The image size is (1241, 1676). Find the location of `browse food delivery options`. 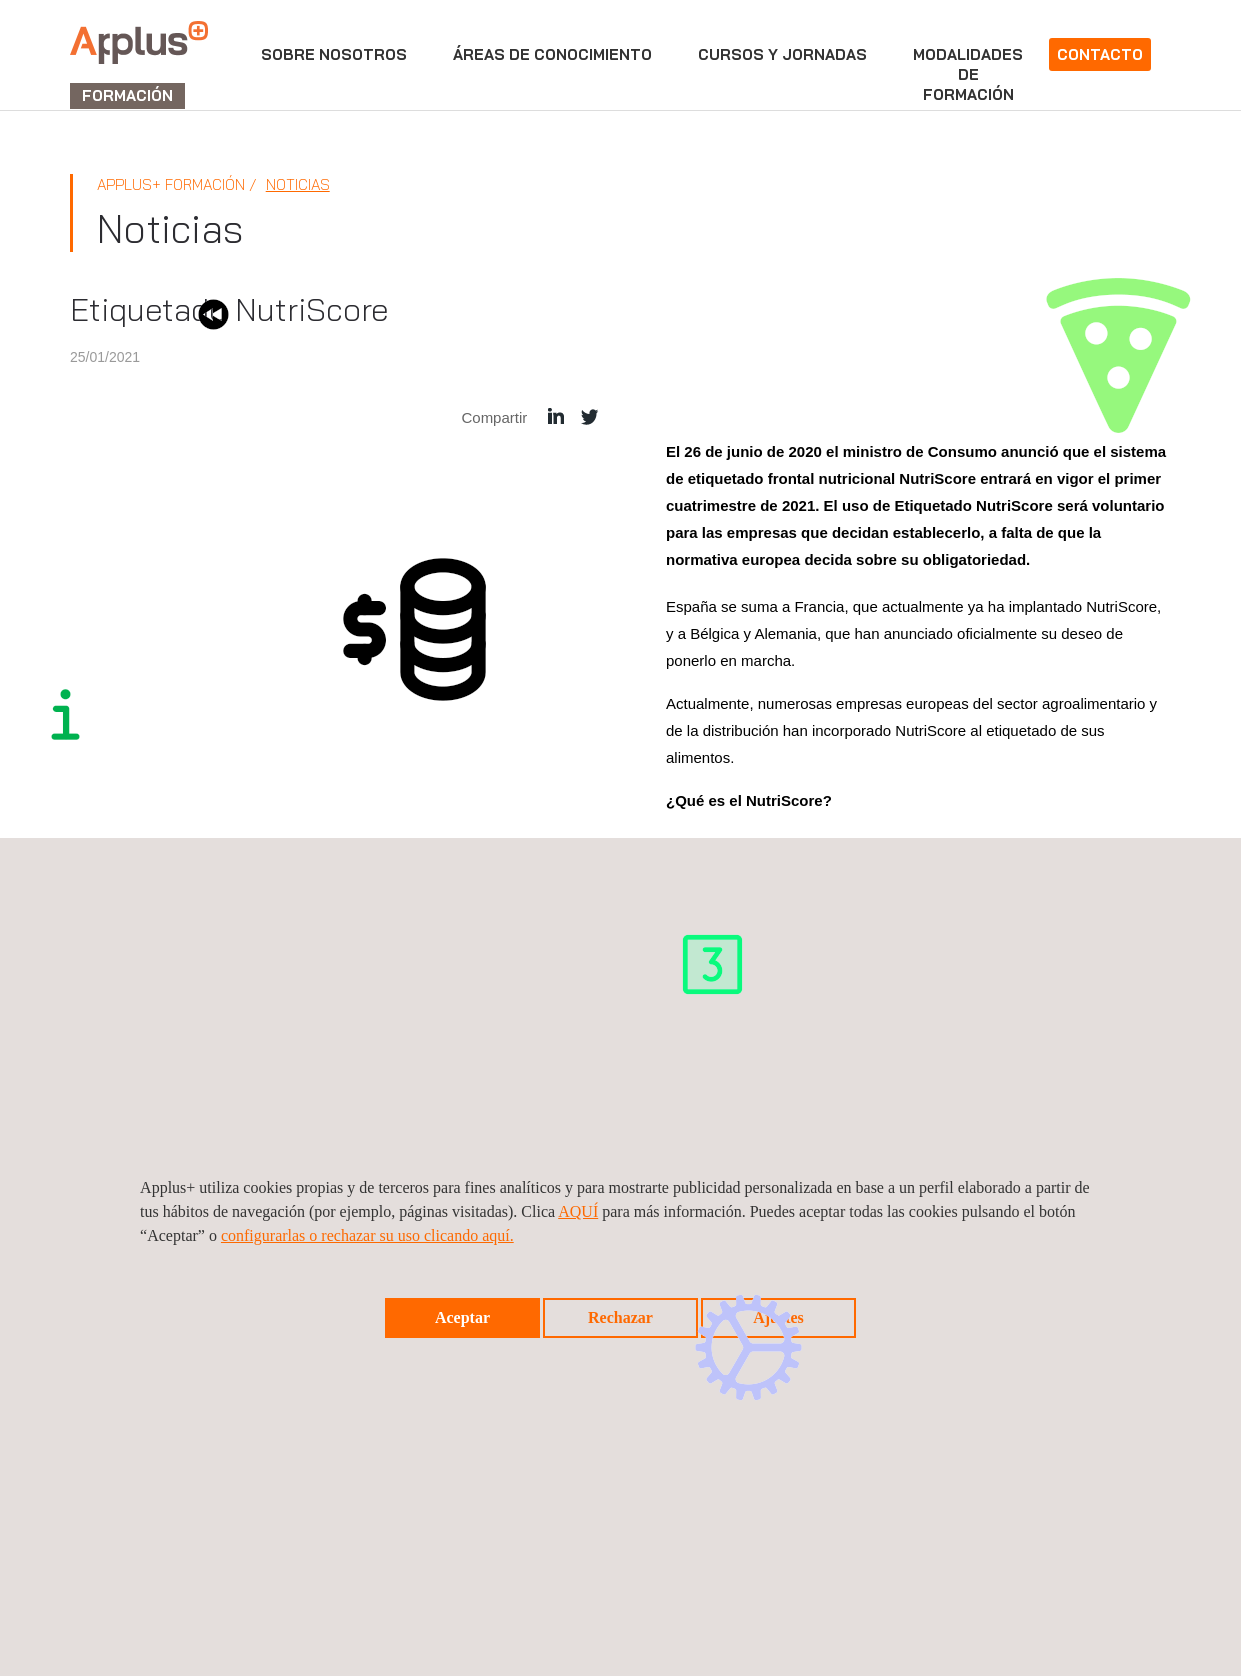

browse food delivery options is located at coordinates (1118, 355).